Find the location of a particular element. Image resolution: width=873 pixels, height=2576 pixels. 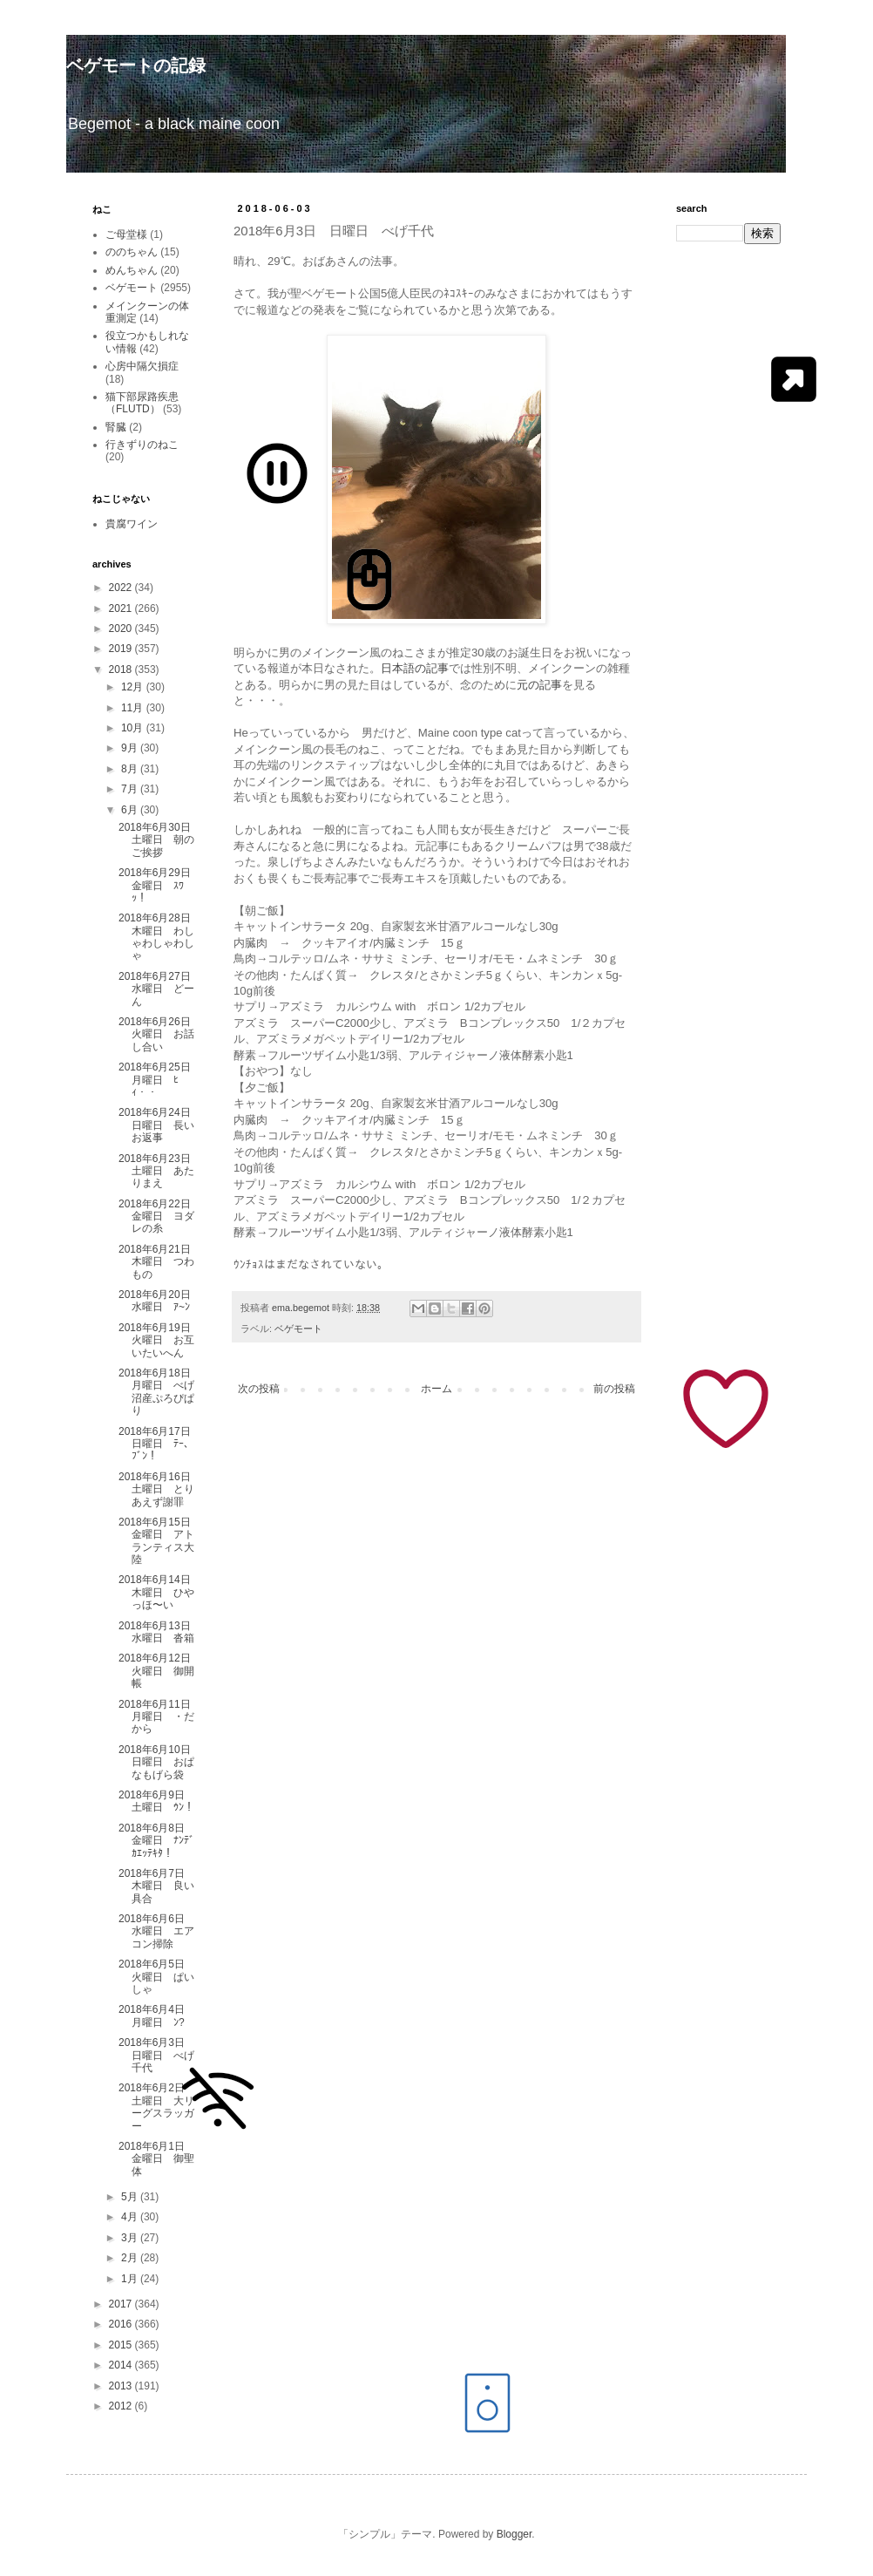

adjust speaker or audio output settings is located at coordinates (487, 2403).